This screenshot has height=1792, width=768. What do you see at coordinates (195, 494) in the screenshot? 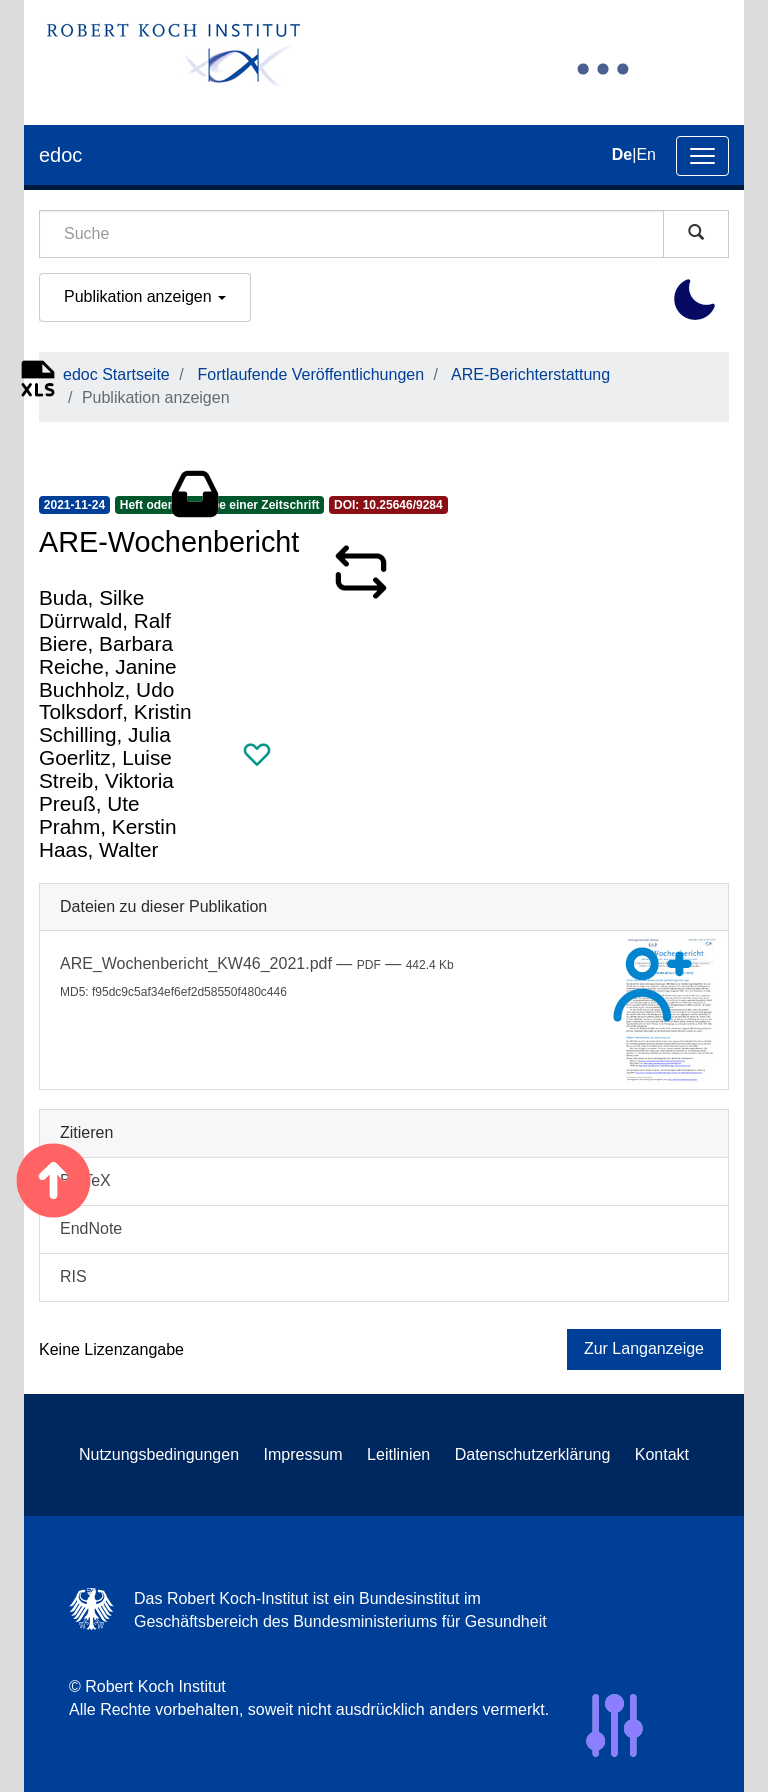
I see `view your inbox` at bounding box center [195, 494].